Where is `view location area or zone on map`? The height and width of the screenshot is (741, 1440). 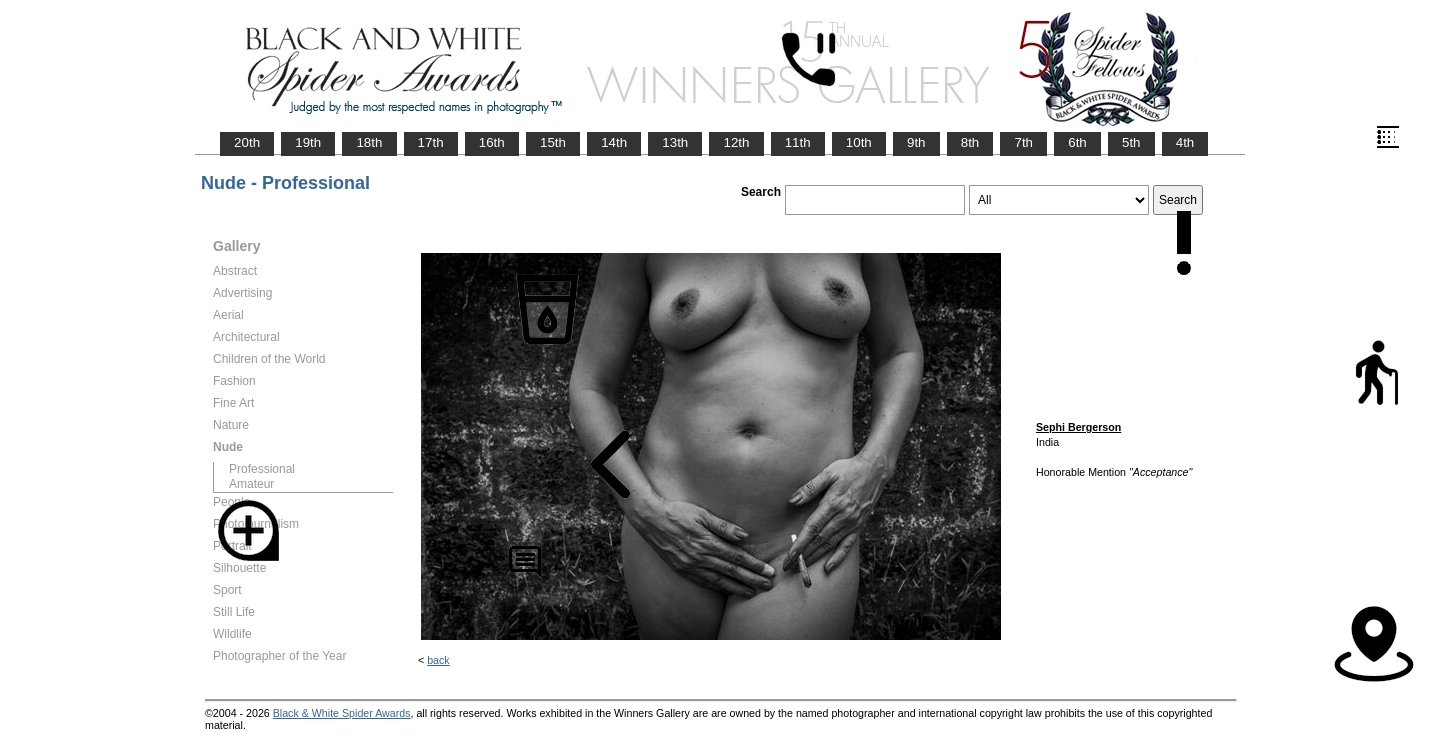
view location area or zone on map is located at coordinates (1374, 645).